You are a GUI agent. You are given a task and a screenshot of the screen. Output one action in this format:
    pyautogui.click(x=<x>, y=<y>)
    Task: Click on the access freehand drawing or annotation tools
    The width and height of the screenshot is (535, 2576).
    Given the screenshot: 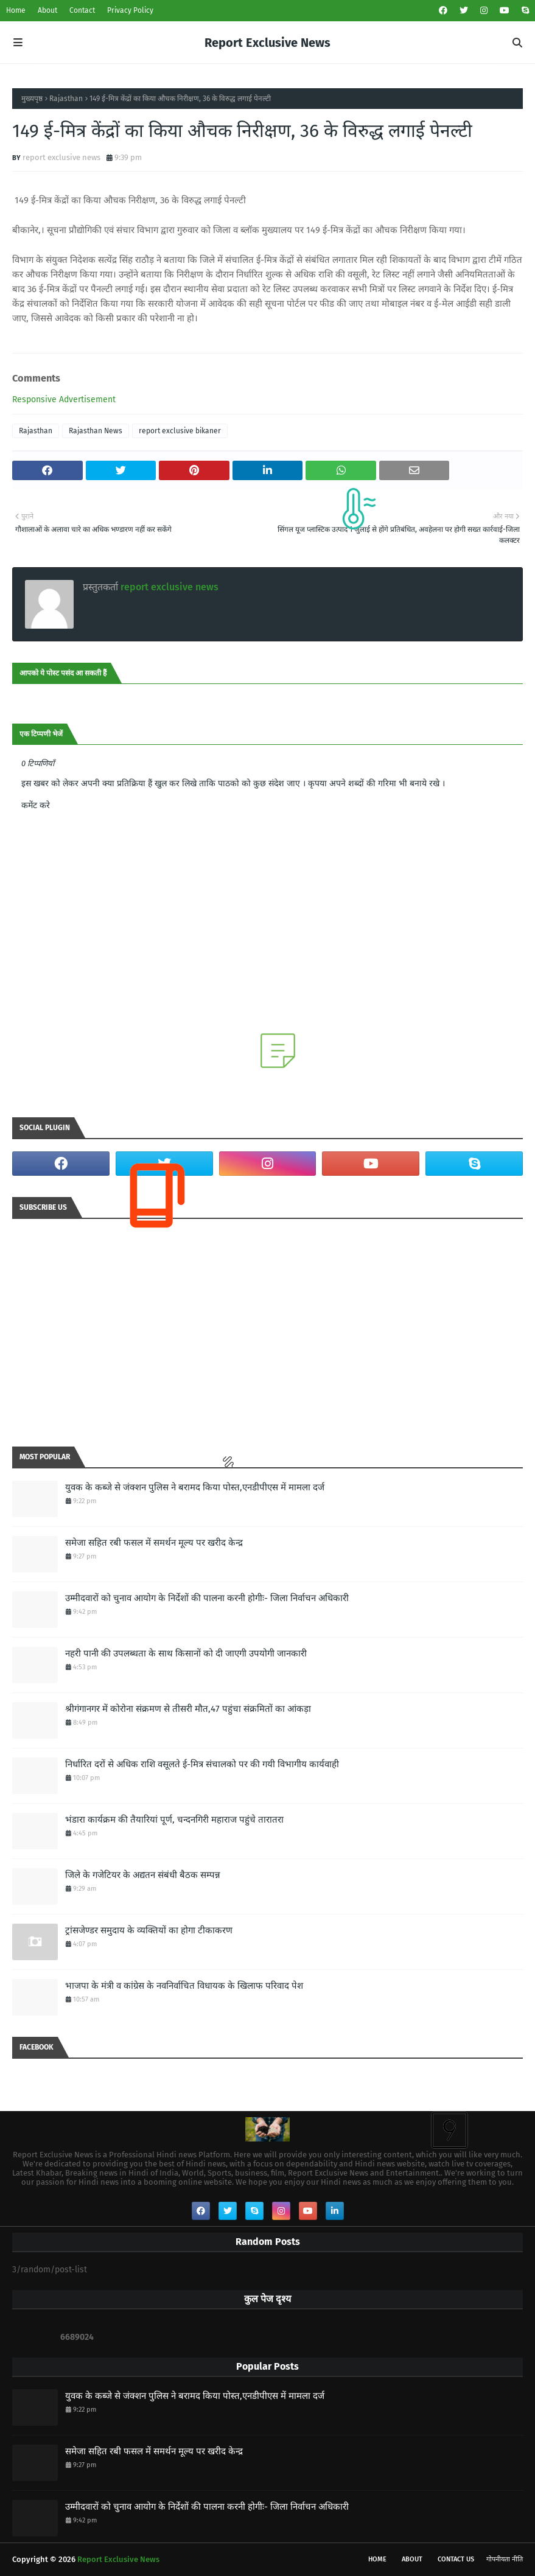 What is the action you would take?
    pyautogui.click(x=228, y=1462)
    